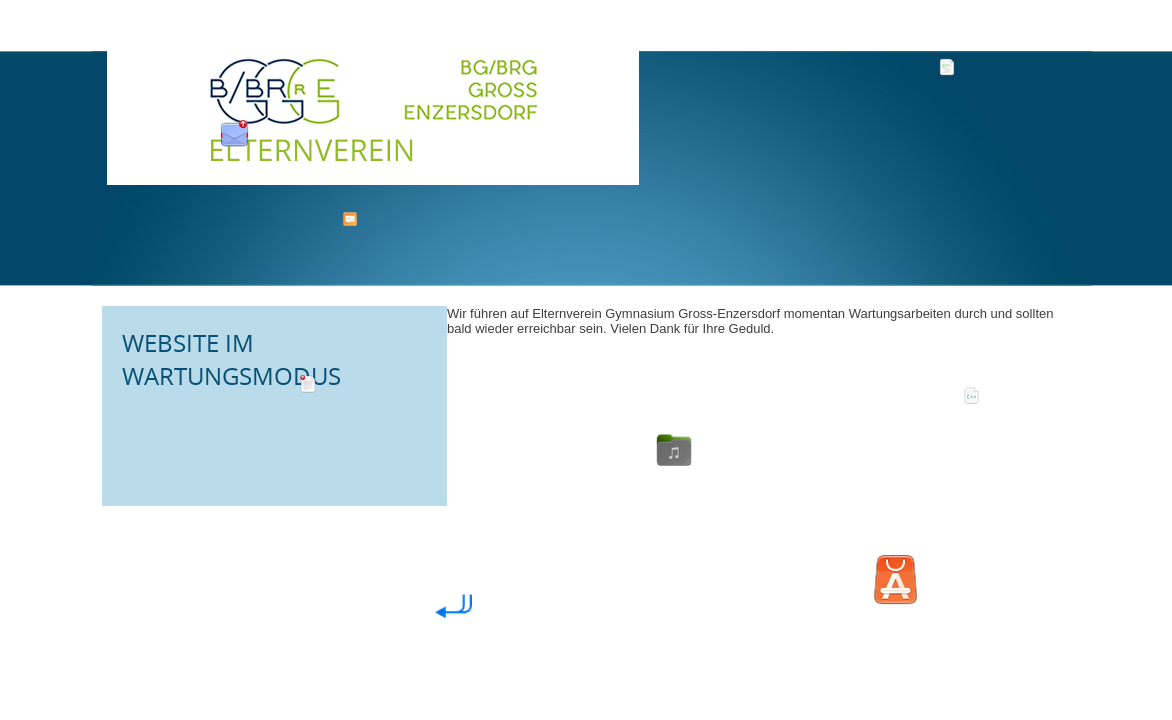 The height and width of the screenshot is (720, 1172). Describe the element at coordinates (947, 67) in the screenshot. I see `cobol source code file` at that location.